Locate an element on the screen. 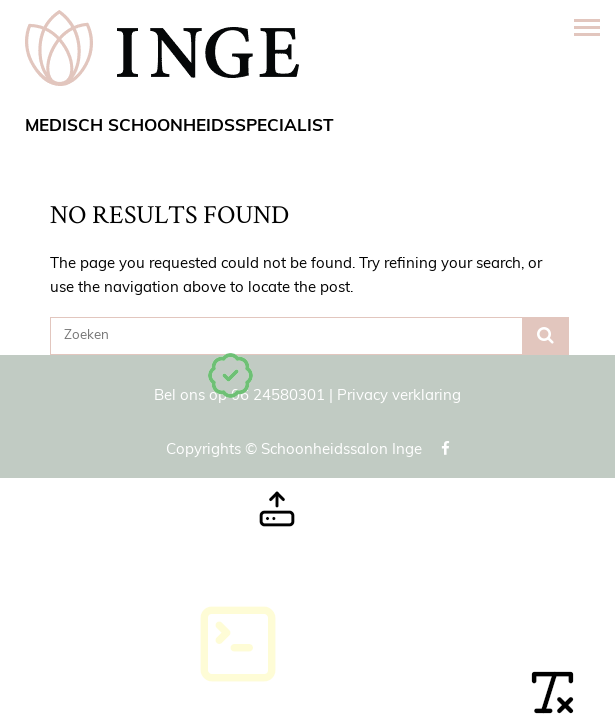  clear text formatting is located at coordinates (552, 692).